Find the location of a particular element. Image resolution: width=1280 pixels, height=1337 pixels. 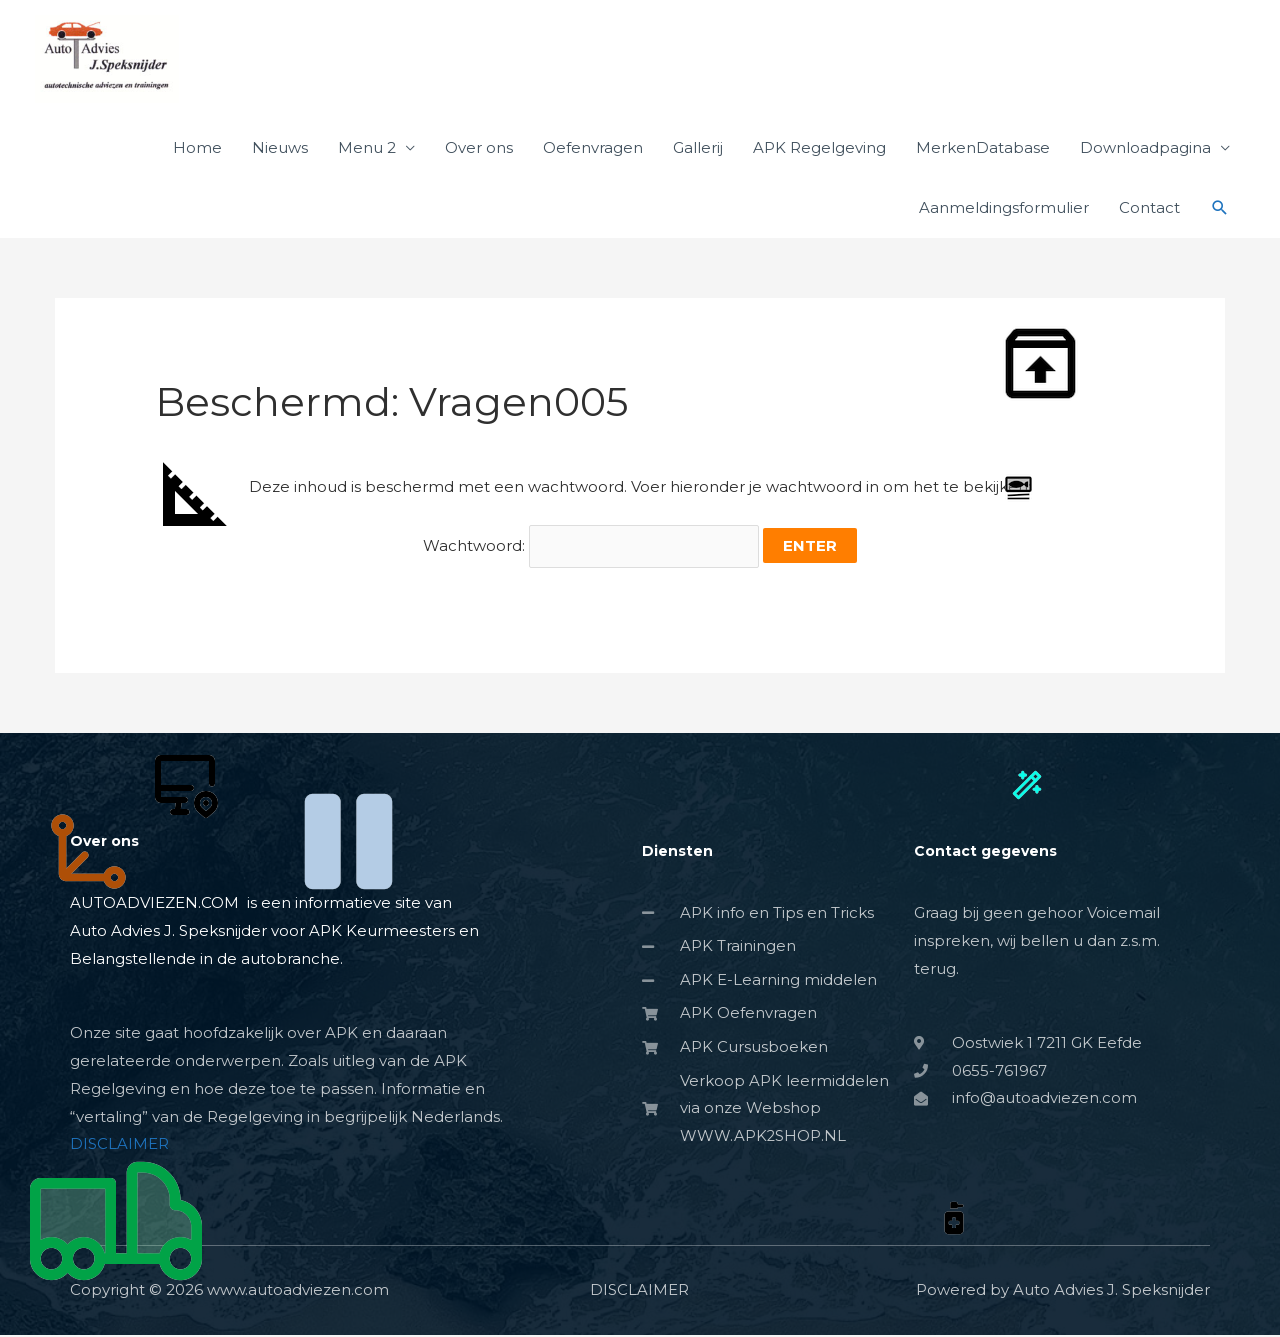

track shipment or delivery status is located at coordinates (116, 1221).